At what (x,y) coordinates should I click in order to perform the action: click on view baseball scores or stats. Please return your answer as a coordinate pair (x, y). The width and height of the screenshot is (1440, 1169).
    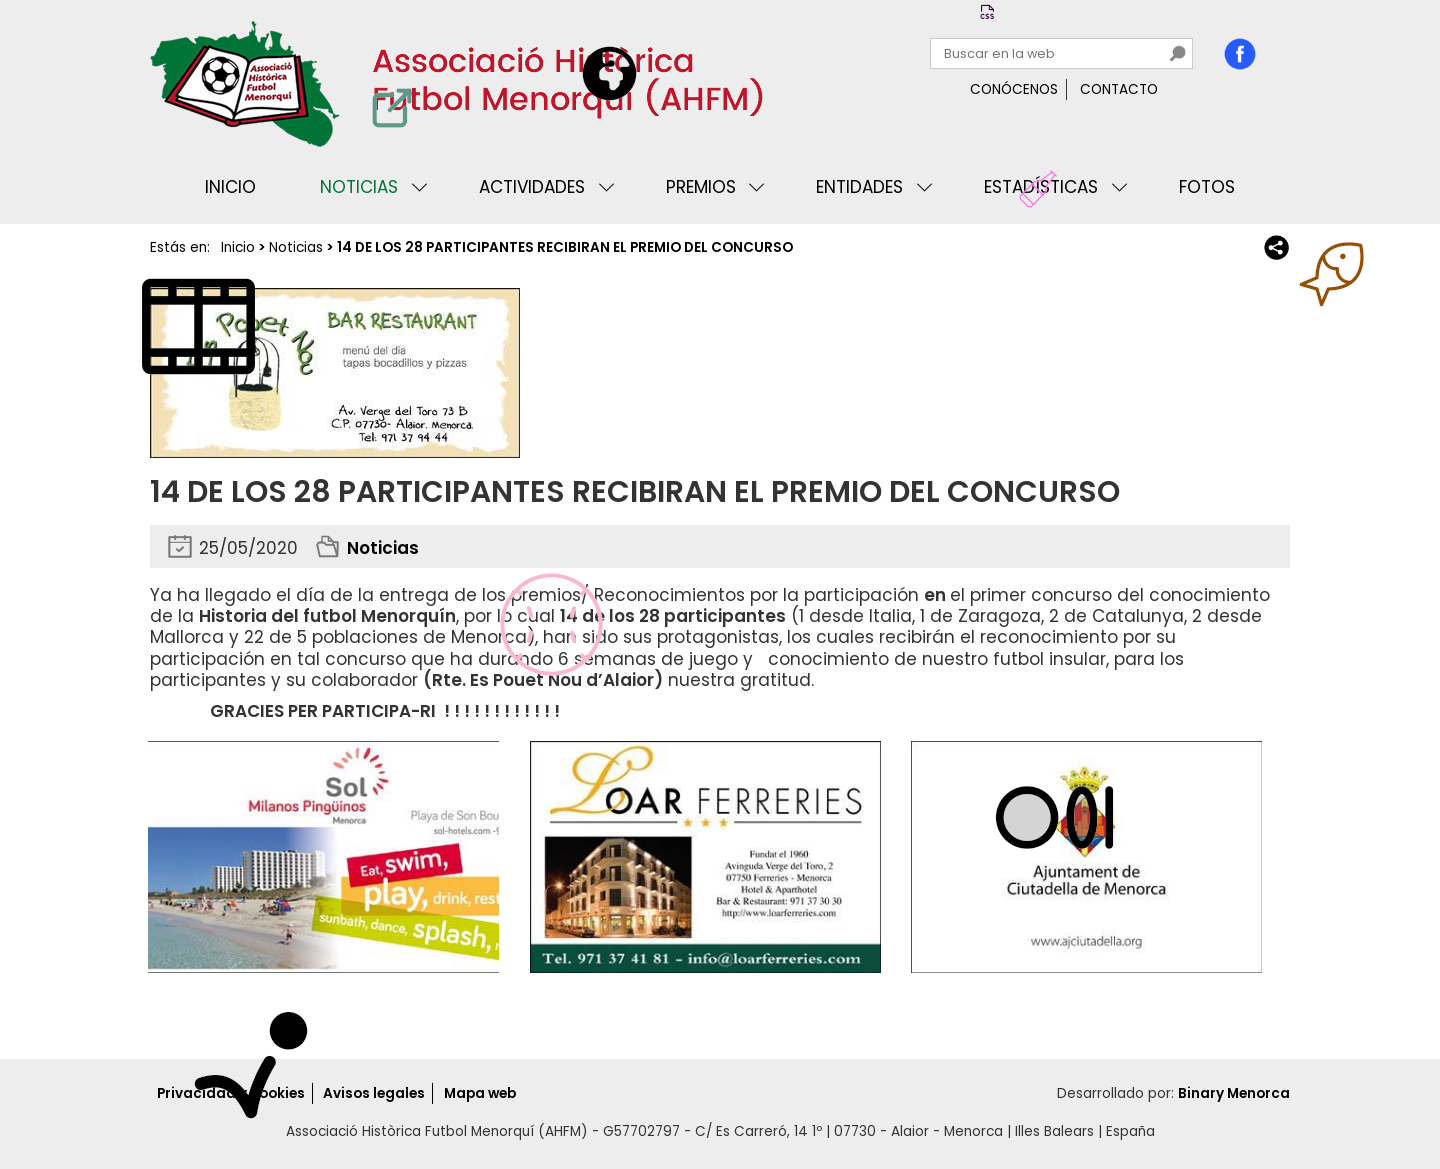
    Looking at the image, I should click on (551, 624).